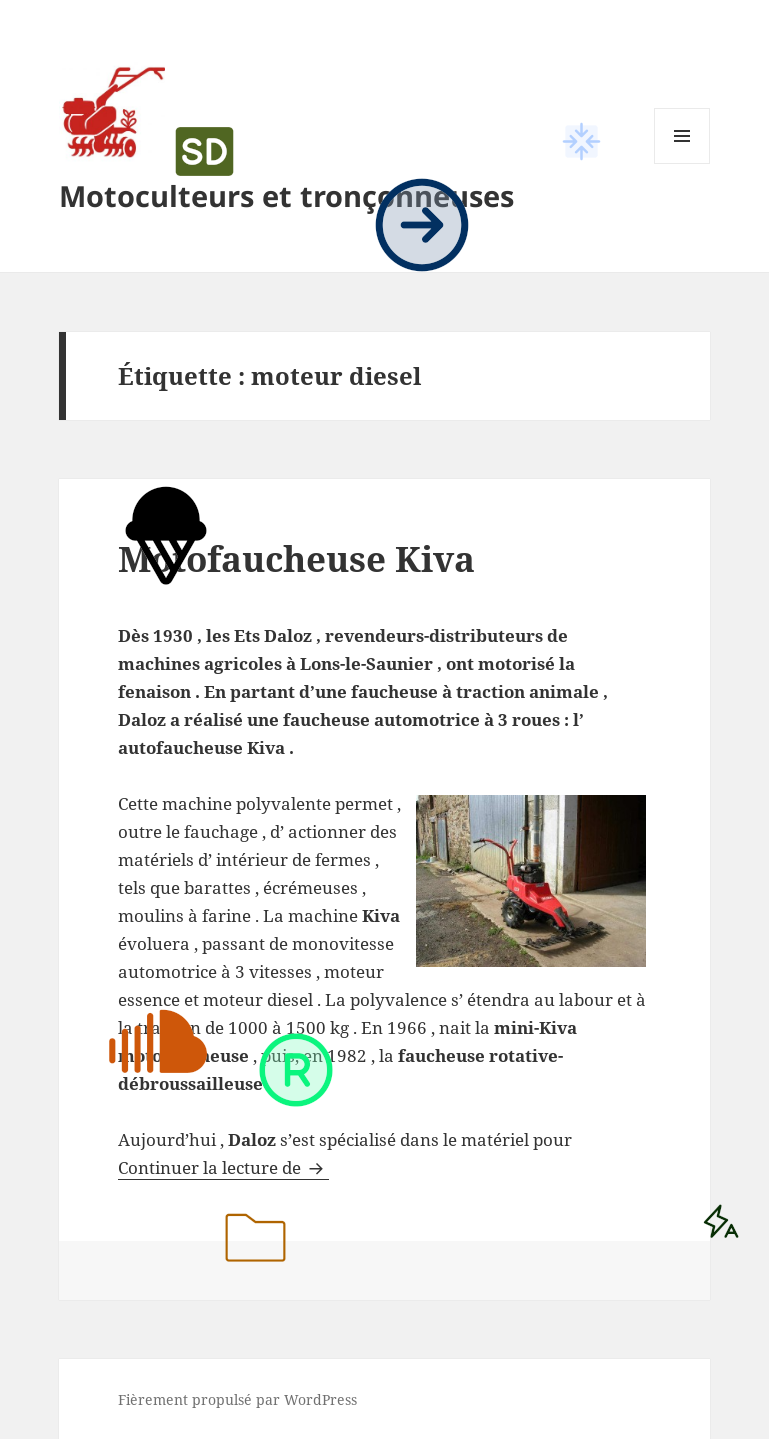 Image resolution: width=769 pixels, height=1439 pixels. I want to click on collapse or minimize content, so click(581, 141).